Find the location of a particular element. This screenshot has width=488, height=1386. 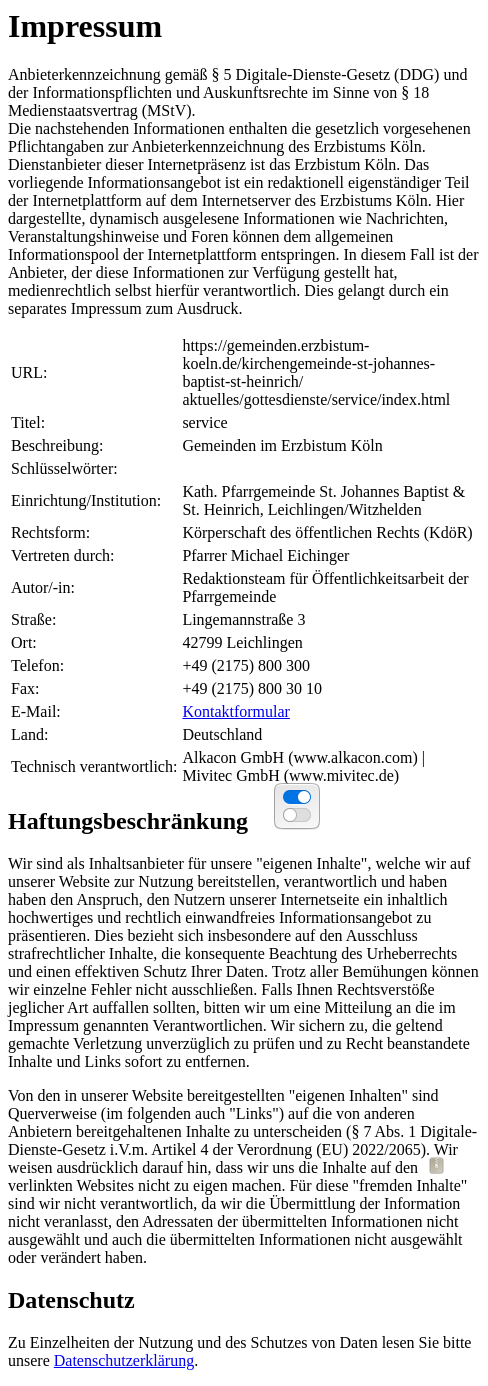

open engrampa archive manager is located at coordinates (436, 1165).